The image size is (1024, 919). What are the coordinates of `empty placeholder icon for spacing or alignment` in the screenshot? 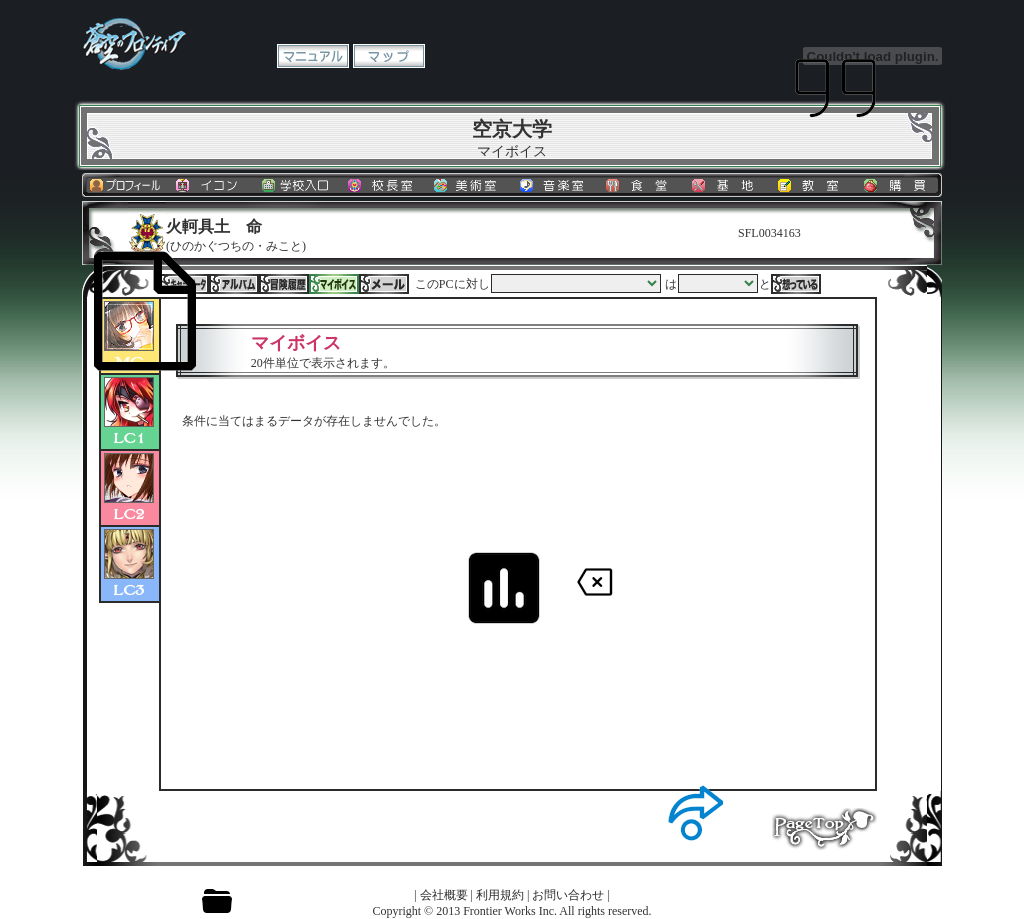 It's located at (26, 565).